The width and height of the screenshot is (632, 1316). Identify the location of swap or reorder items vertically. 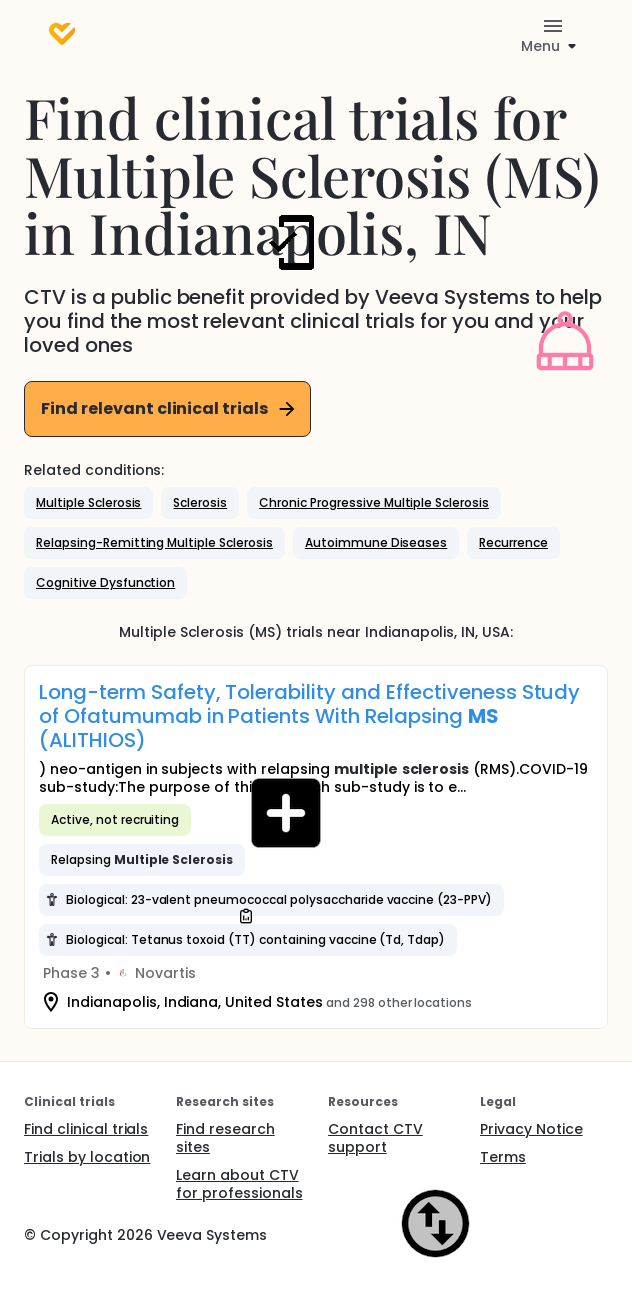
(435, 1223).